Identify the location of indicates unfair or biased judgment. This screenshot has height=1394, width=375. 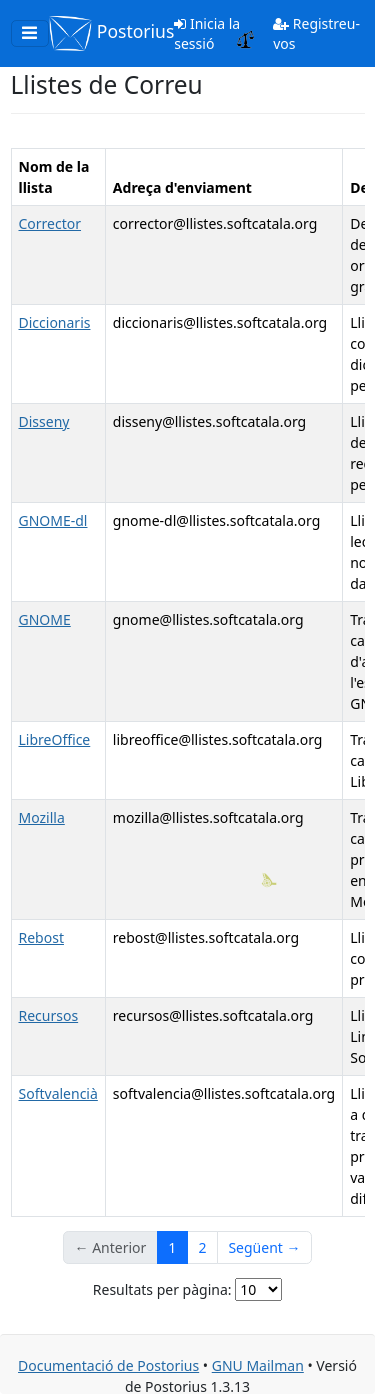
(245, 39).